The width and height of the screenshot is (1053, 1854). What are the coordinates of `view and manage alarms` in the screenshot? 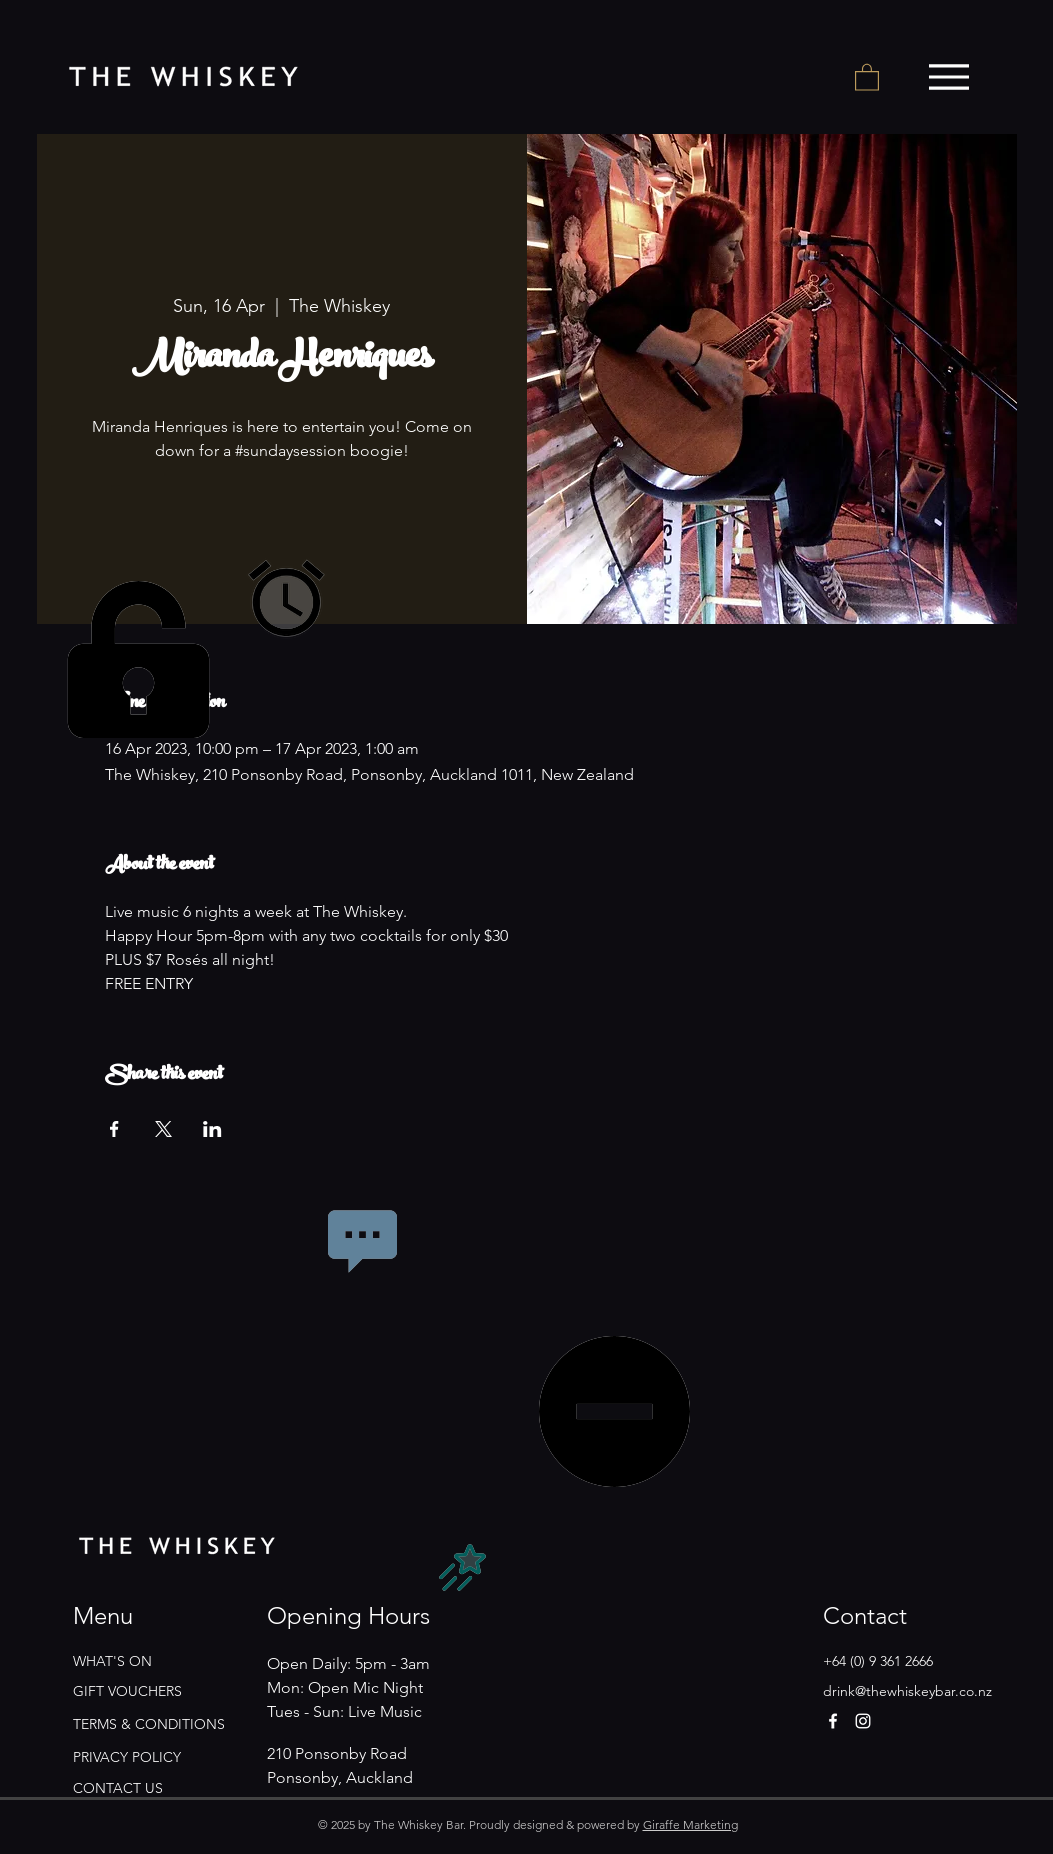 It's located at (286, 598).